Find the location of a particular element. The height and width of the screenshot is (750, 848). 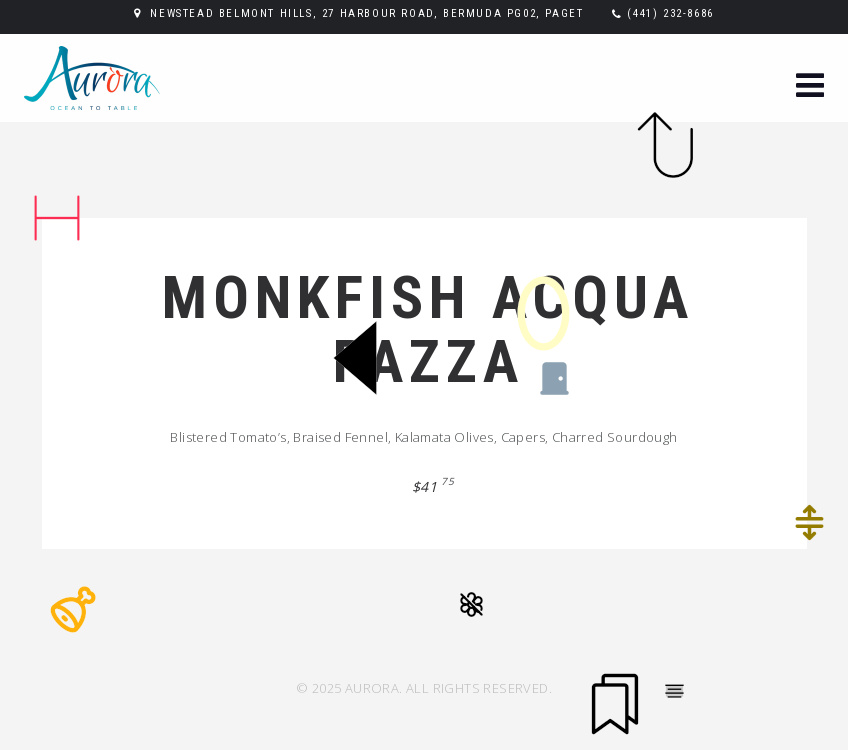

log out or exit the current session is located at coordinates (554, 378).